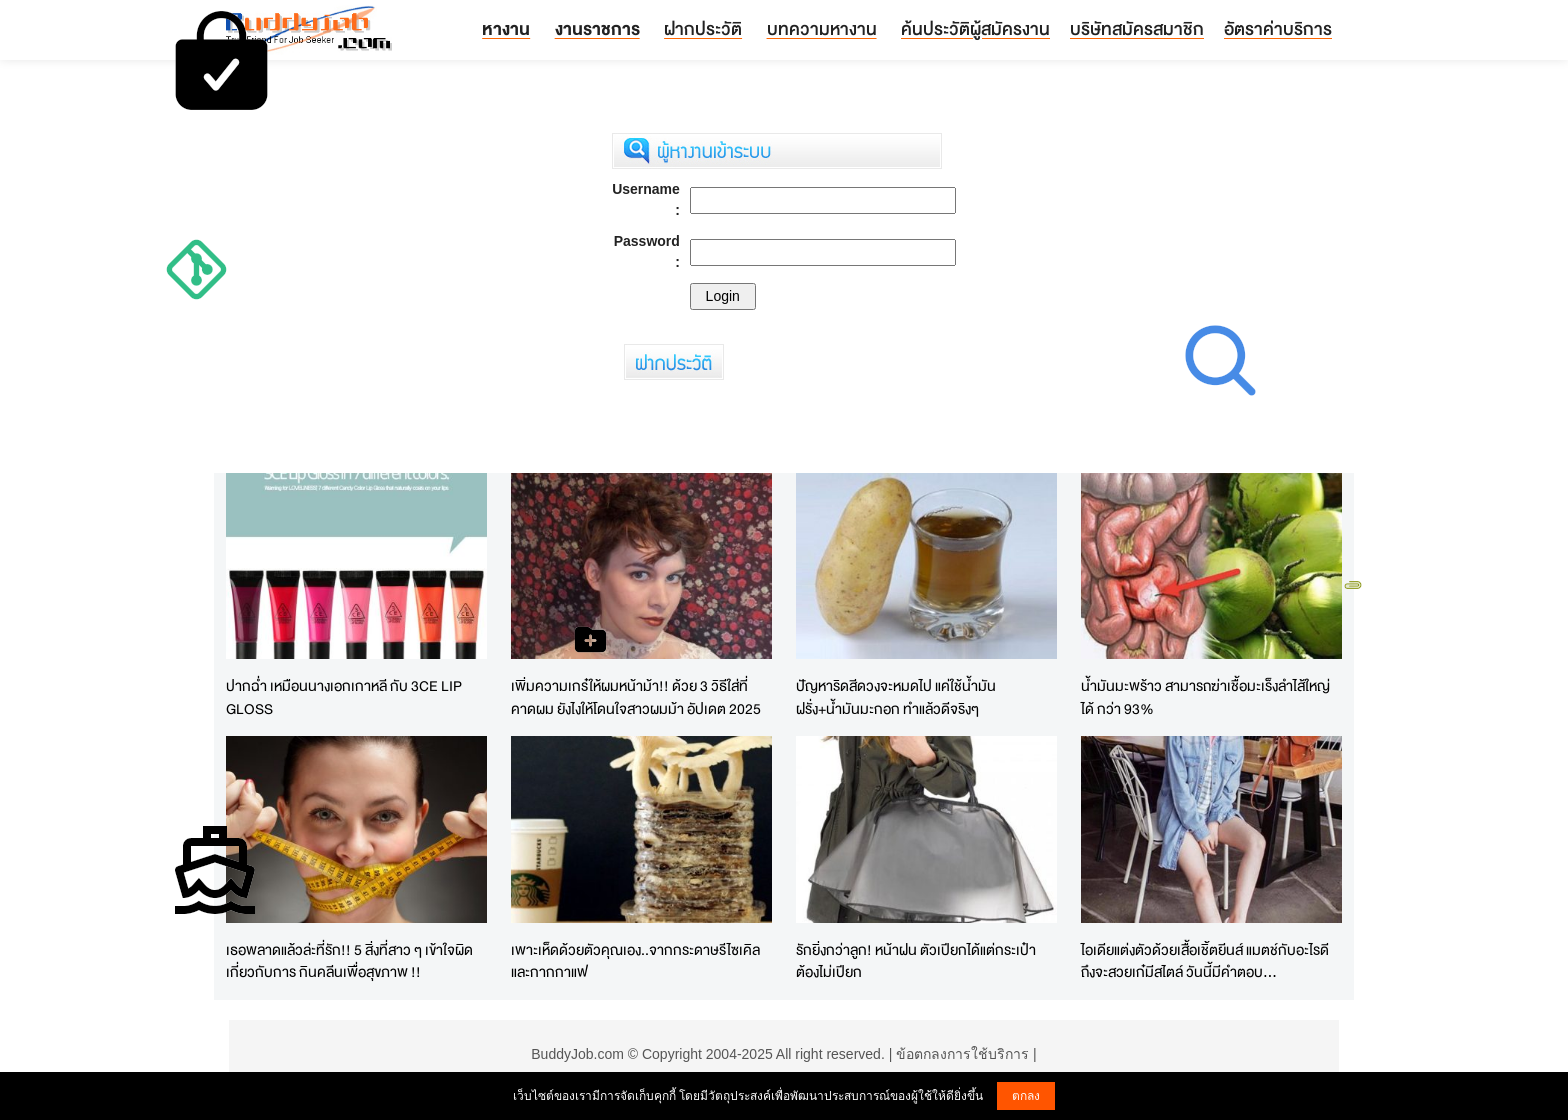 The width and height of the screenshot is (1568, 1120). Describe the element at coordinates (196, 269) in the screenshot. I see `access git repository settings` at that location.